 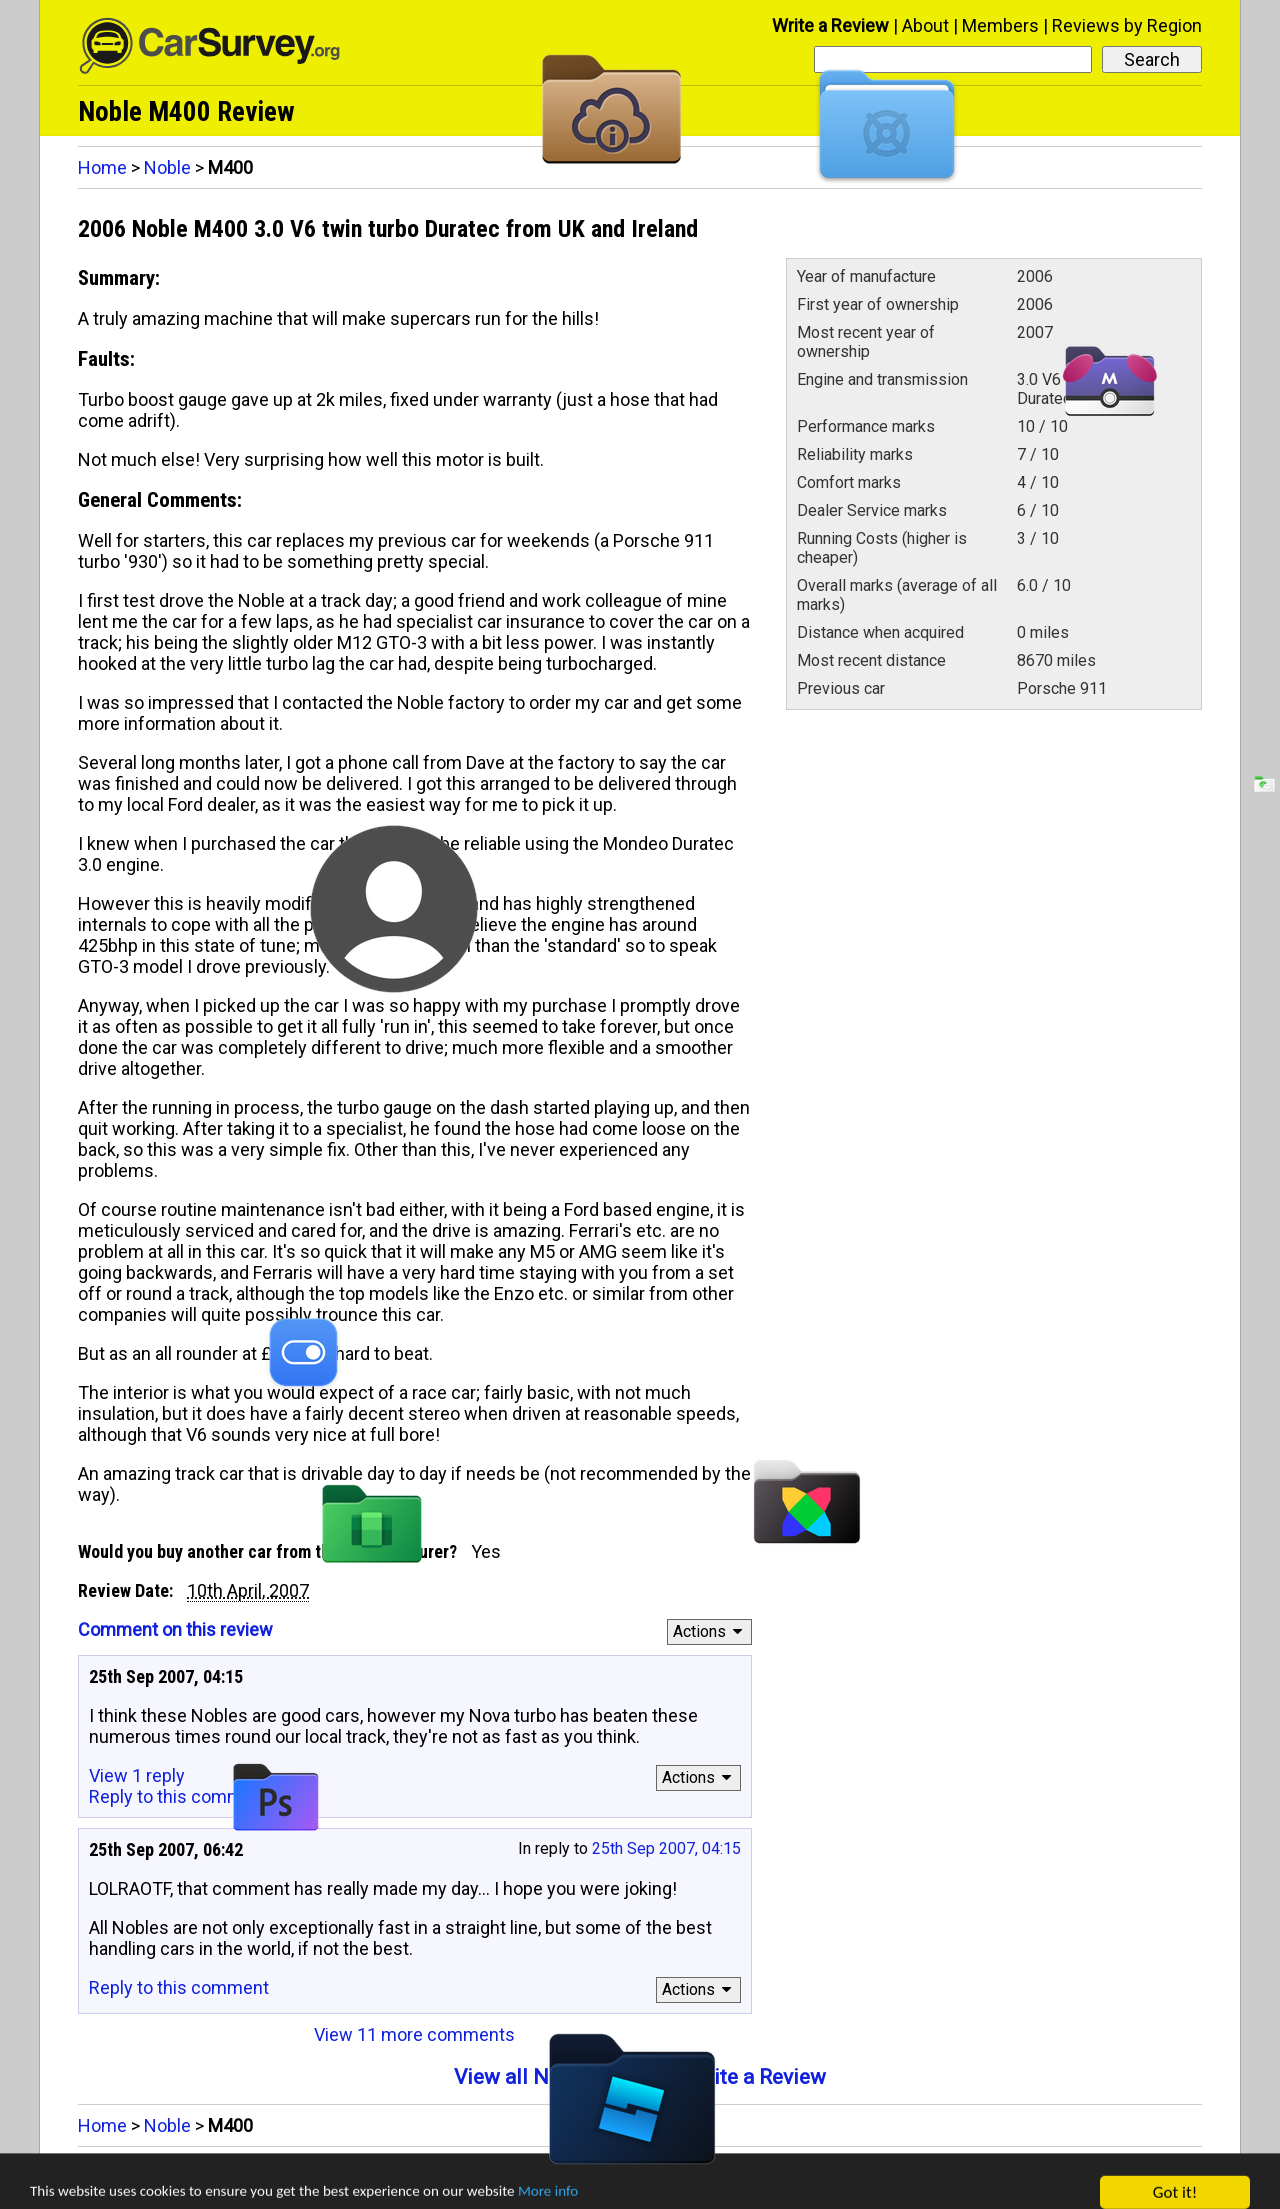 I want to click on view your user profile, so click(x=394, y=909).